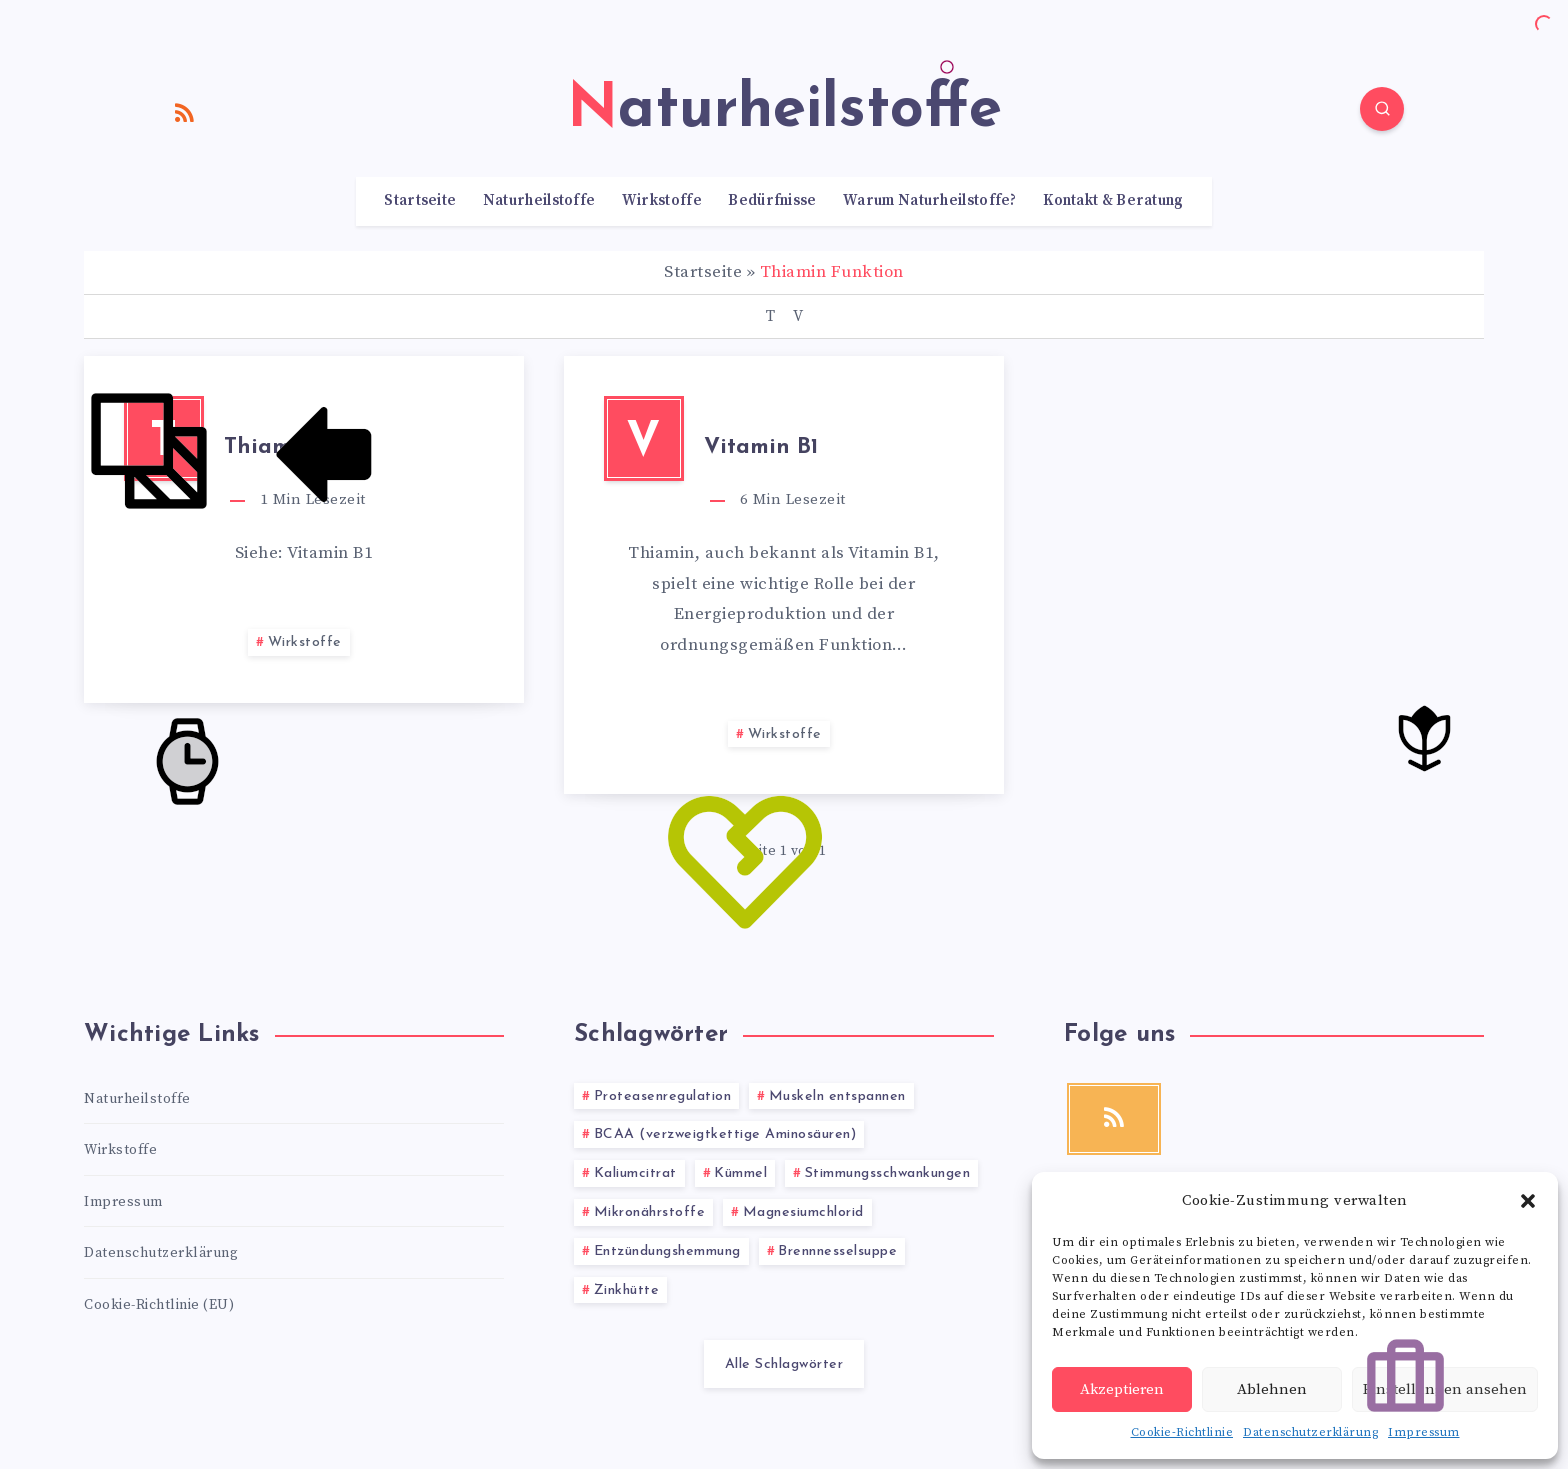 This screenshot has width=1568, height=1469. What do you see at coordinates (1405, 1380) in the screenshot?
I see `access travel or trip planning features` at bounding box center [1405, 1380].